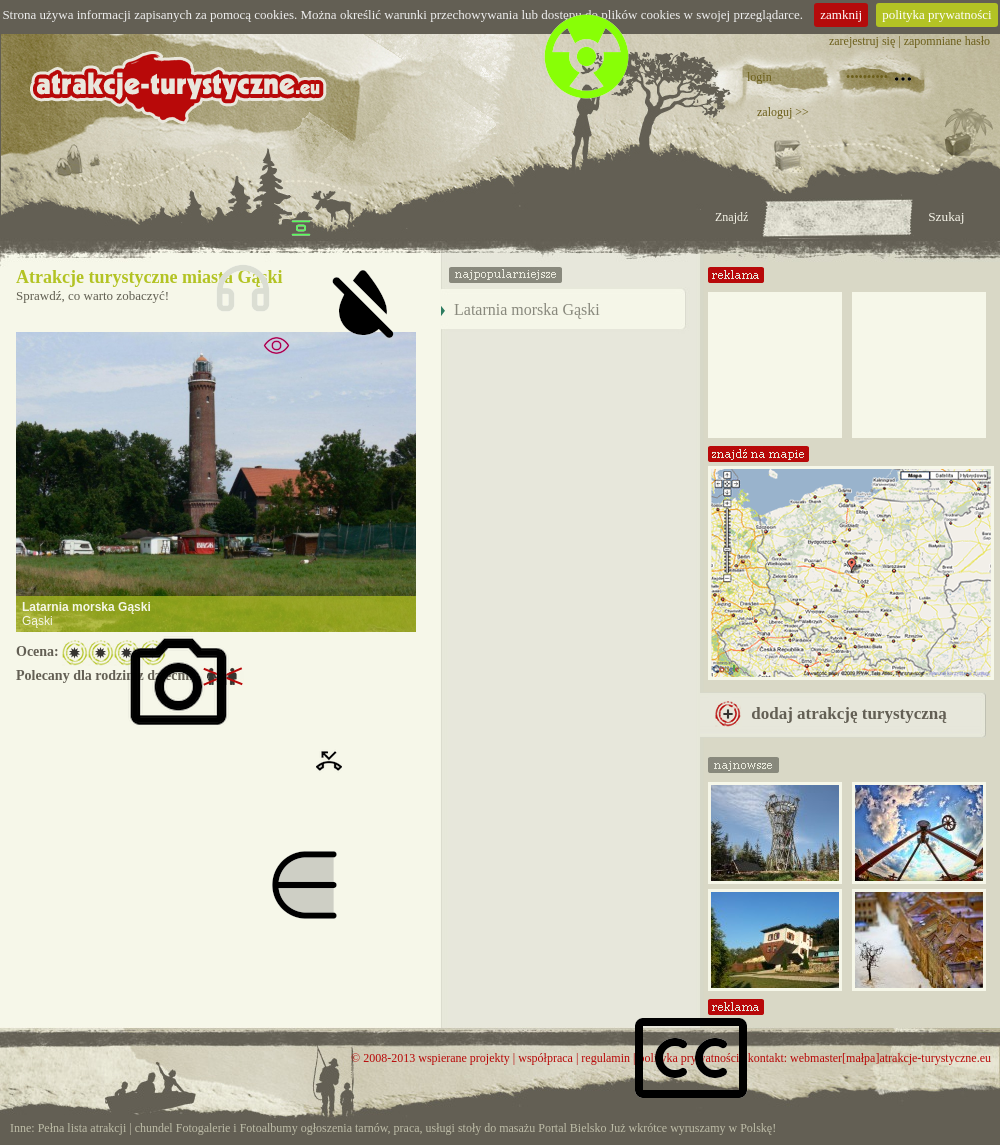 This screenshot has width=1000, height=1145. I want to click on enable closed captions for video content, so click(691, 1058).